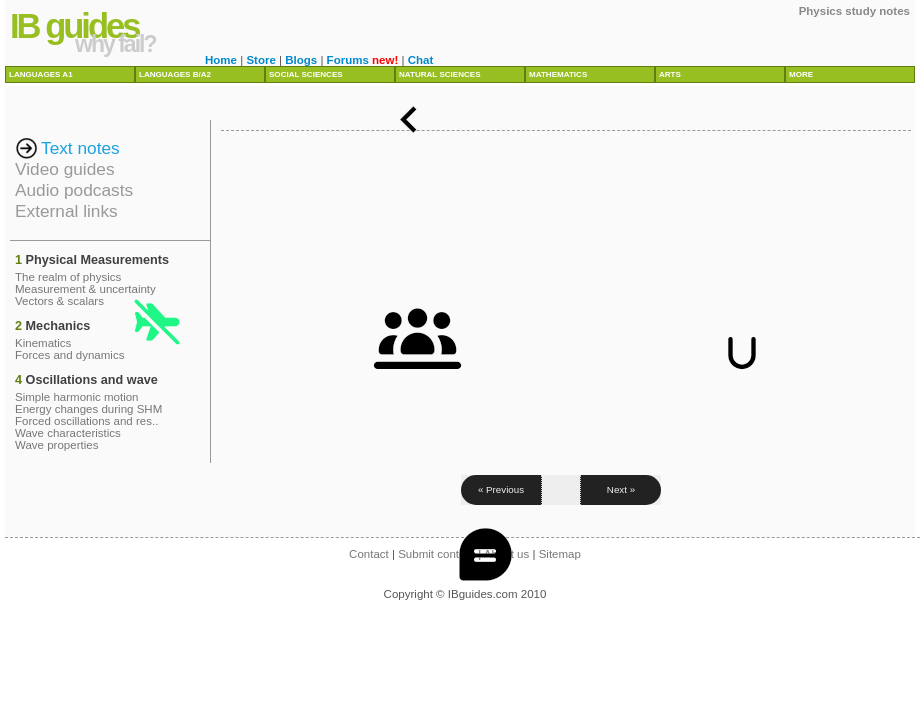 The width and height of the screenshot is (920, 720). What do you see at coordinates (408, 119) in the screenshot?
I see `go back to the previous screen` at bounding box center [408, 119].